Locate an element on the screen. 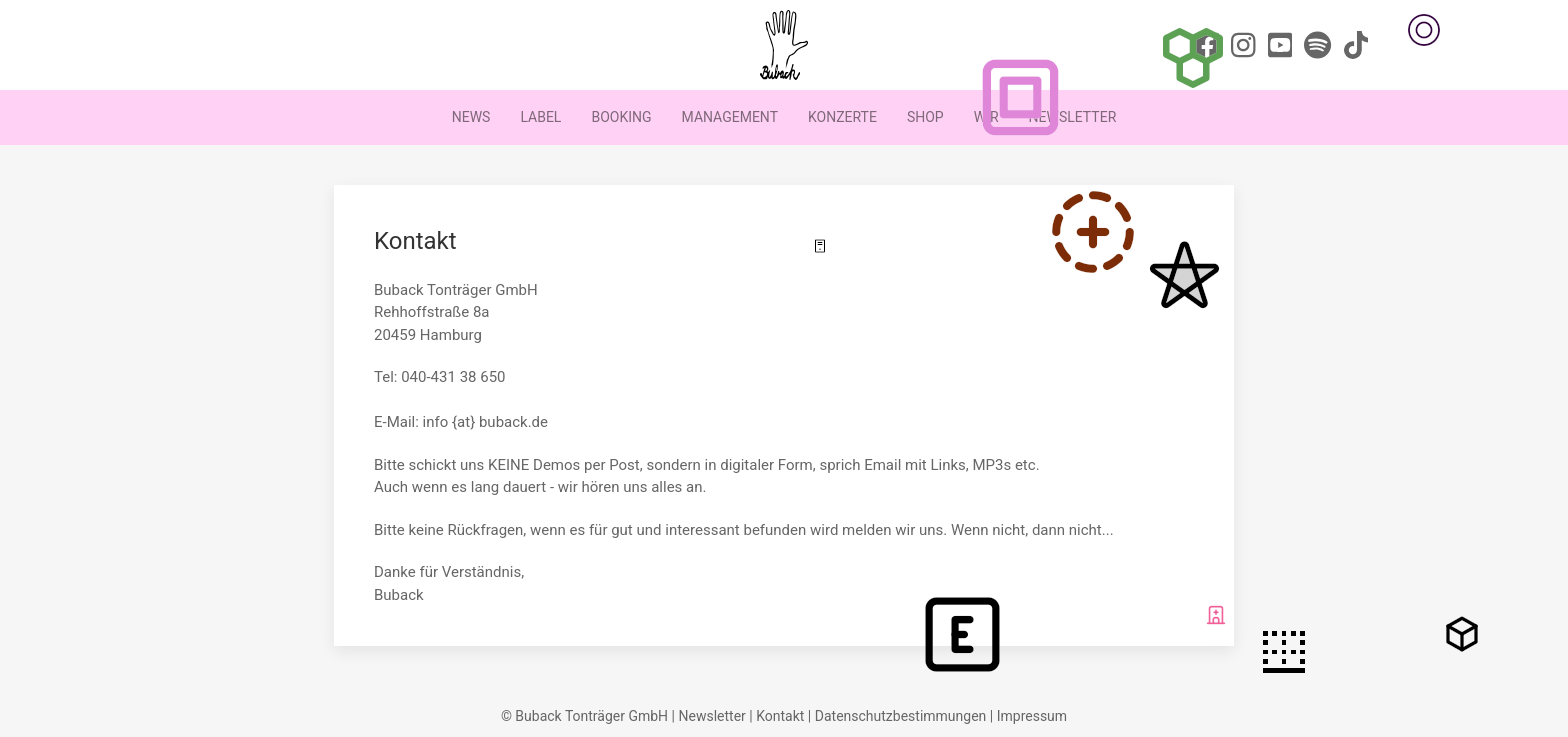  view cell or grid layout is located at coordinates (1193, 58).